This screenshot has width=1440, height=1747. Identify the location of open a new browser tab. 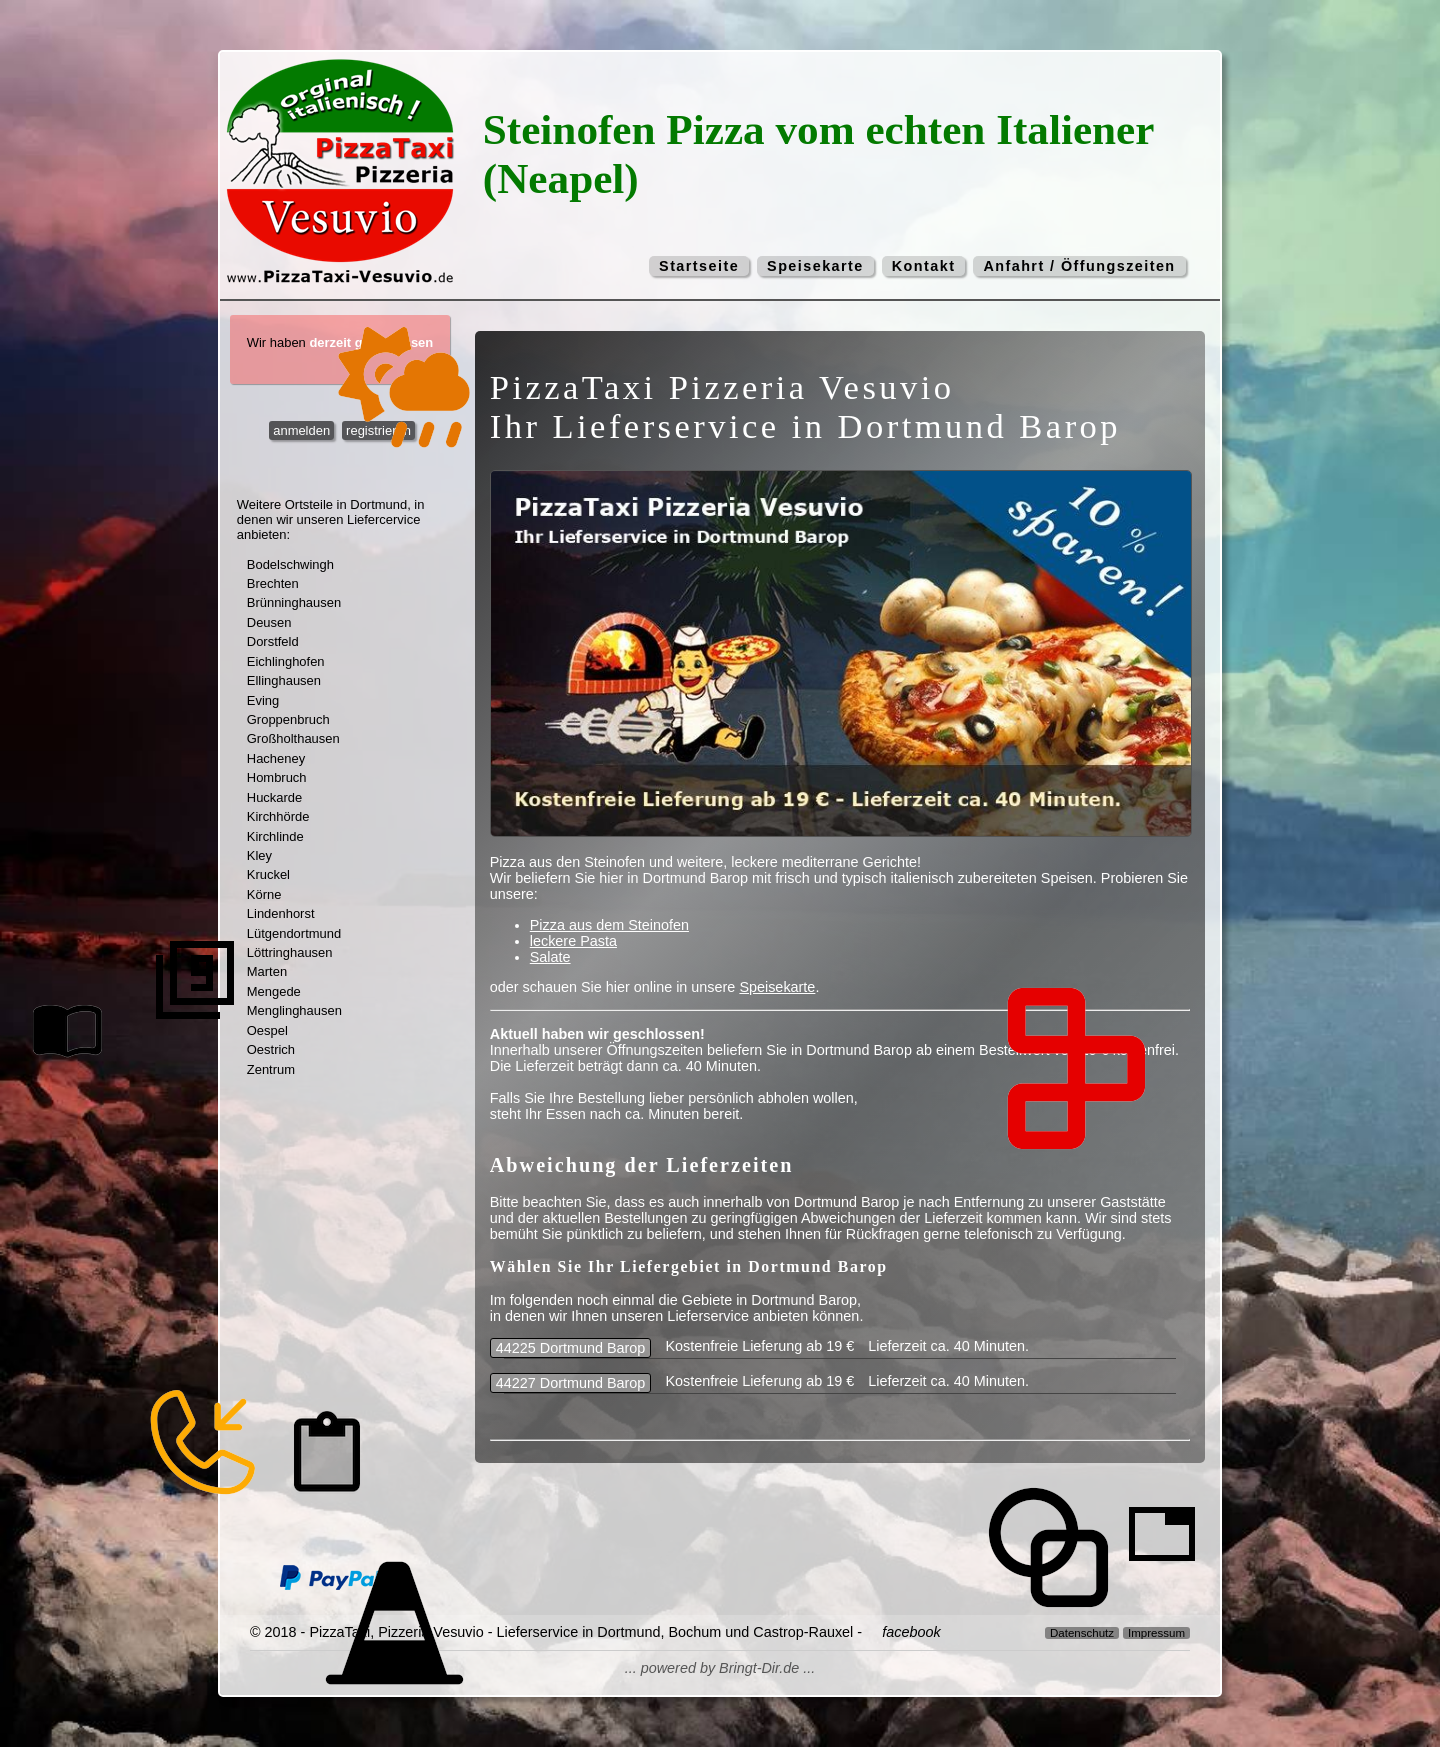
(1162, 1534).